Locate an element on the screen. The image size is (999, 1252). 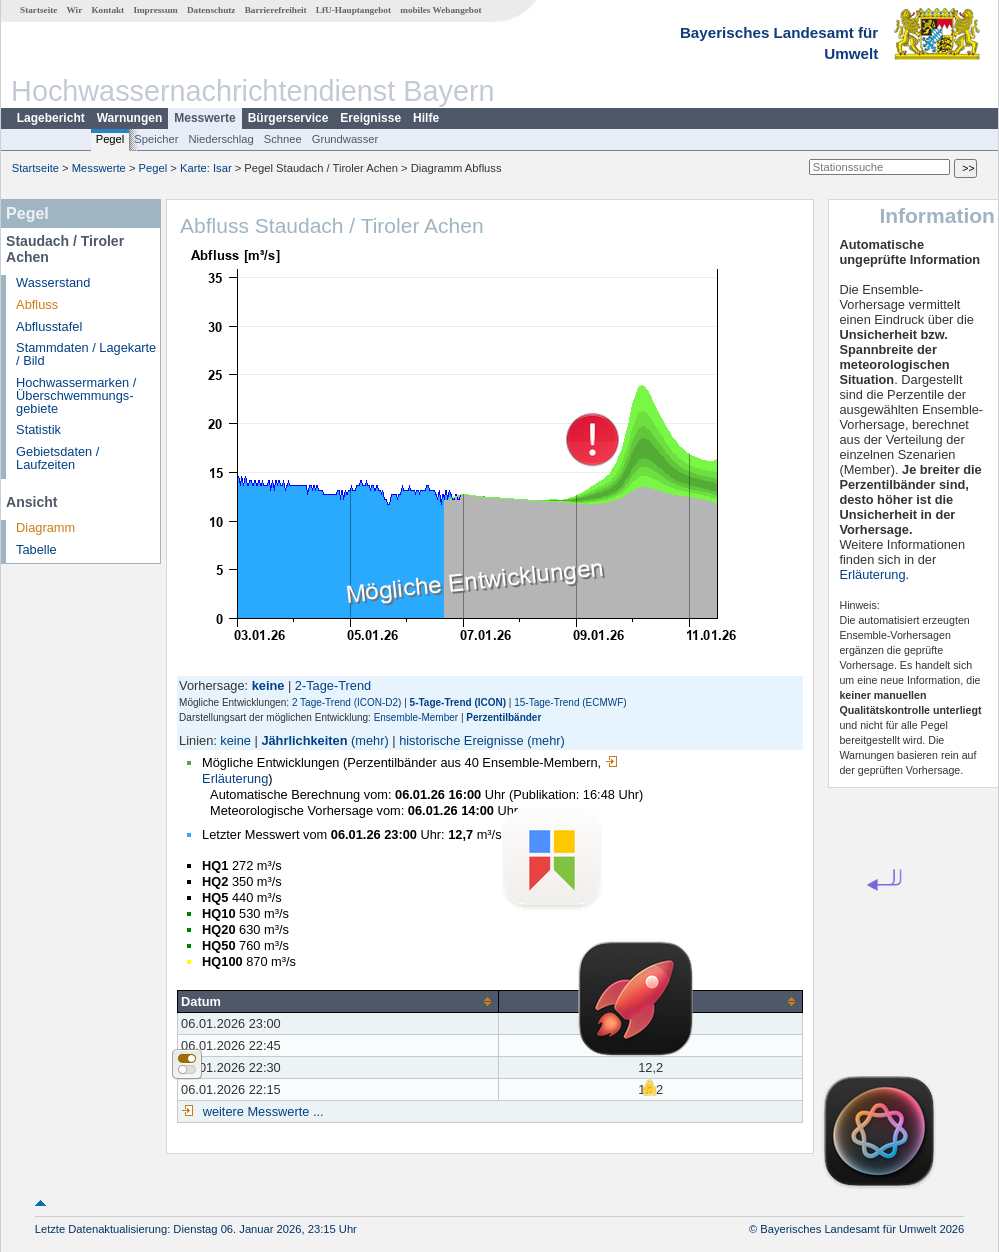
report a system error or crash is located at coordinates (592, 439).